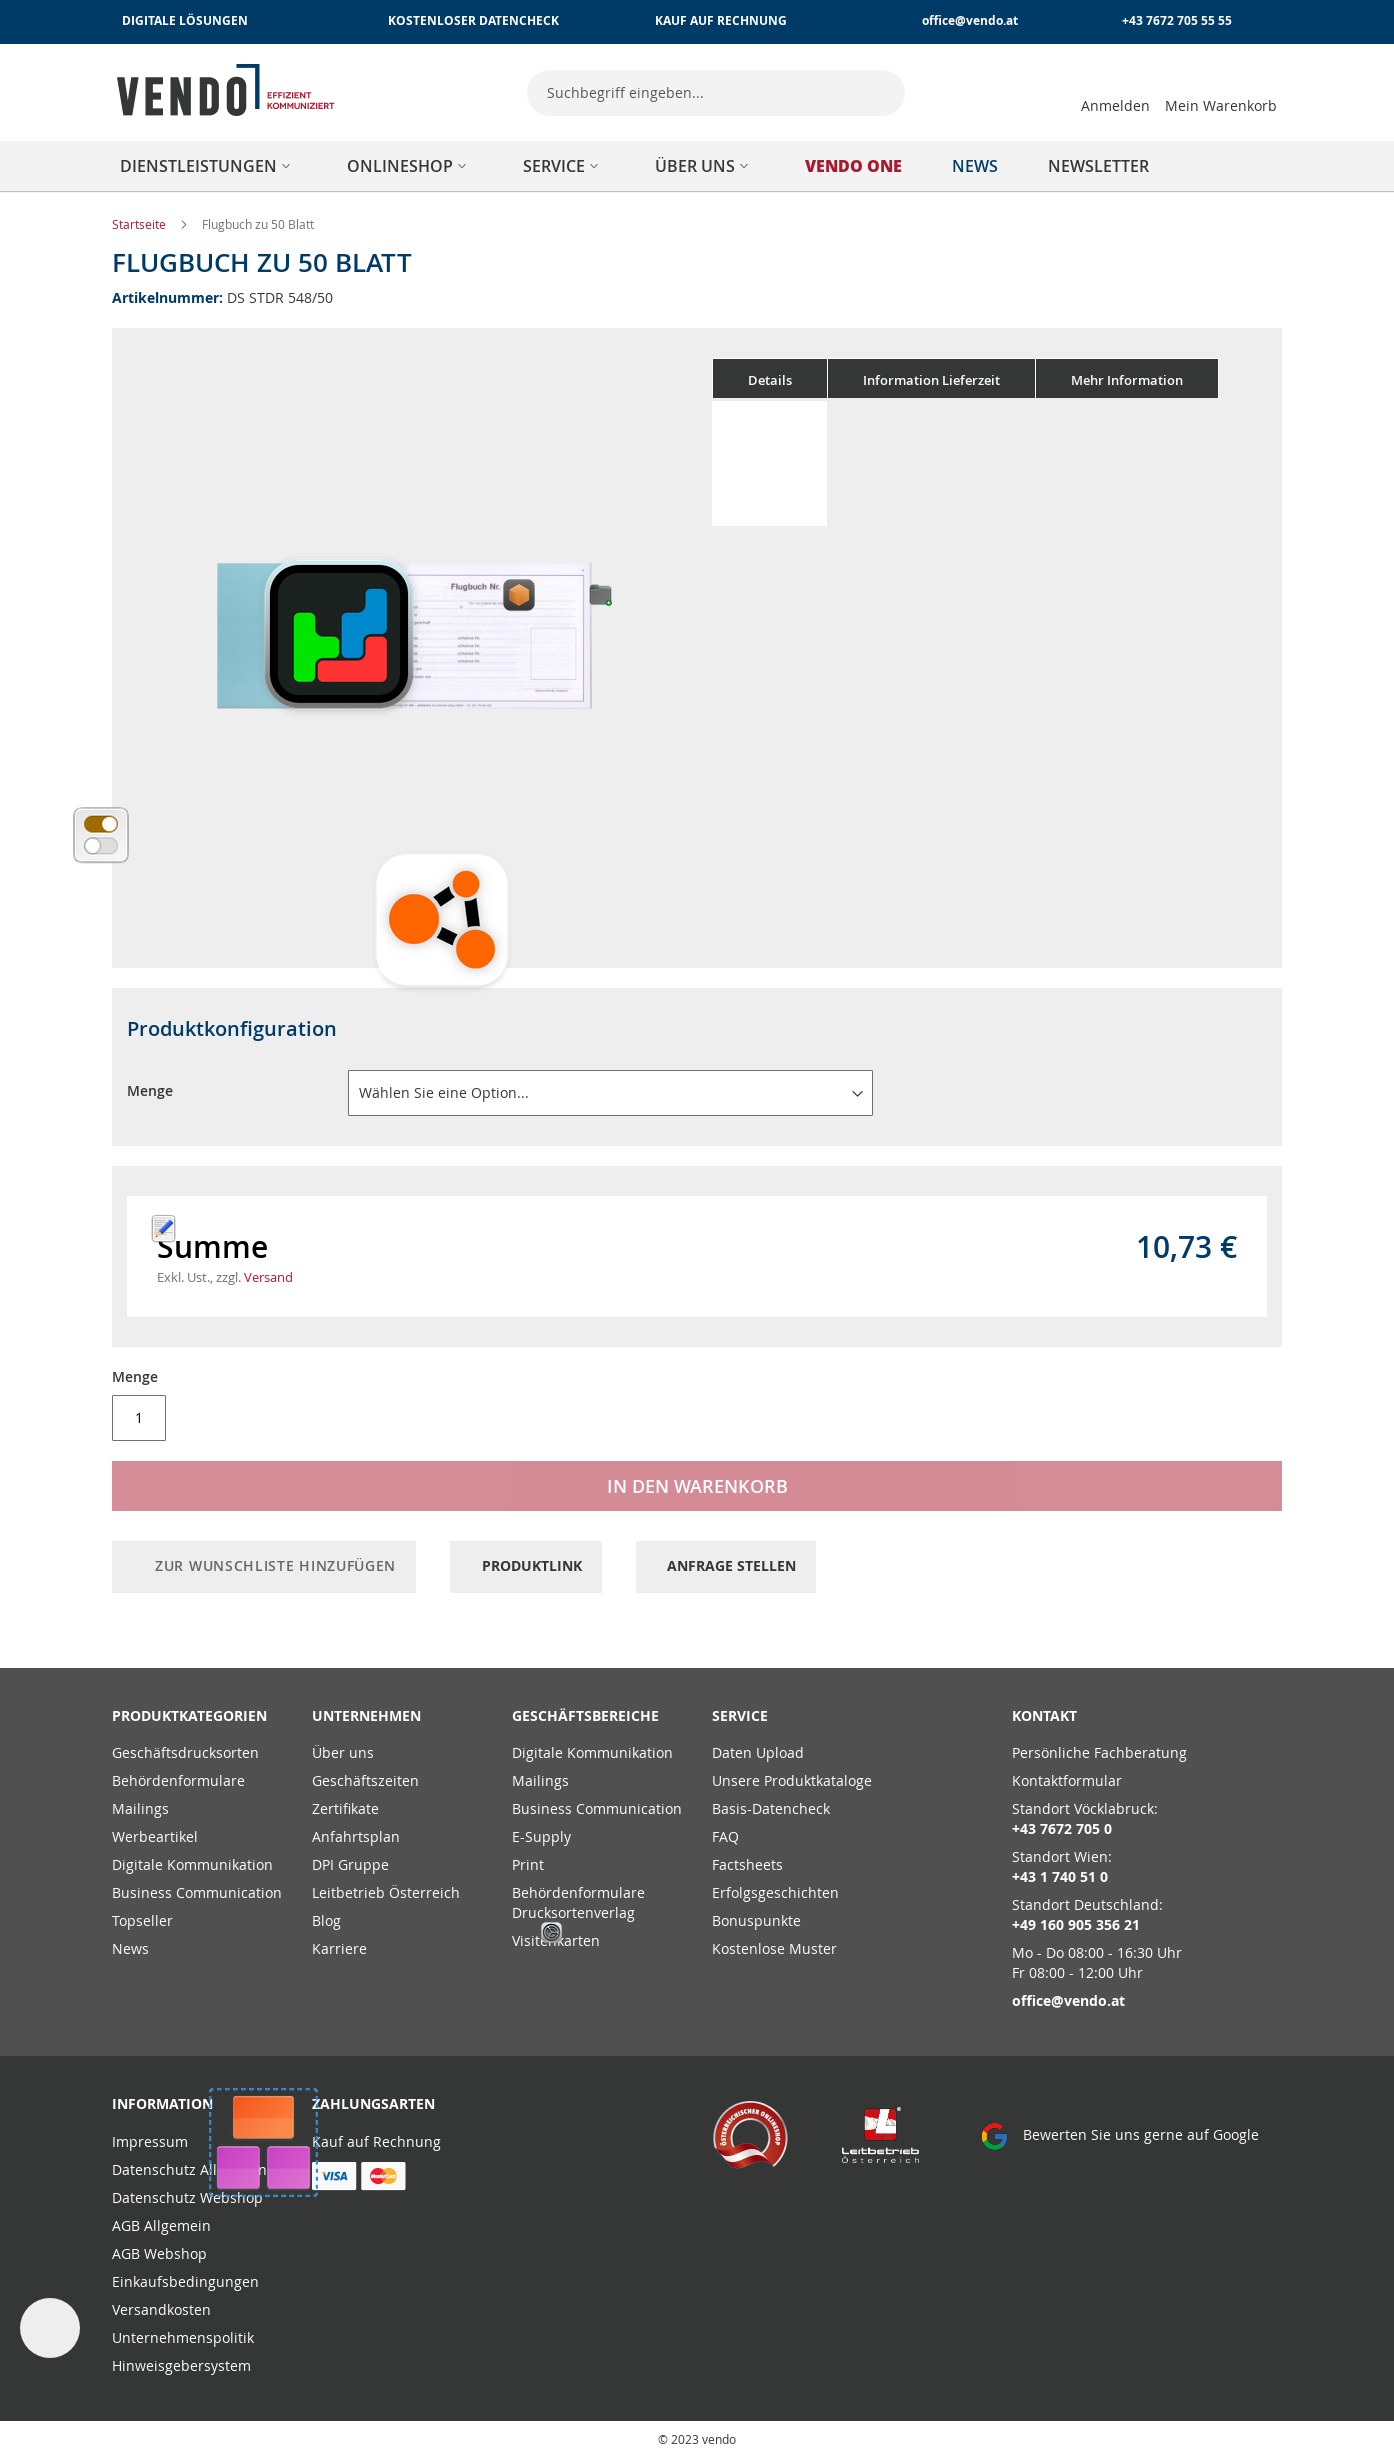 Image resolution: width=1394 pixels, height=2458 pixels. Describe the element at coordinates (442, 920) in the screenshot. I see `launch BeamNG.drive vehicle simulation game` at that location.